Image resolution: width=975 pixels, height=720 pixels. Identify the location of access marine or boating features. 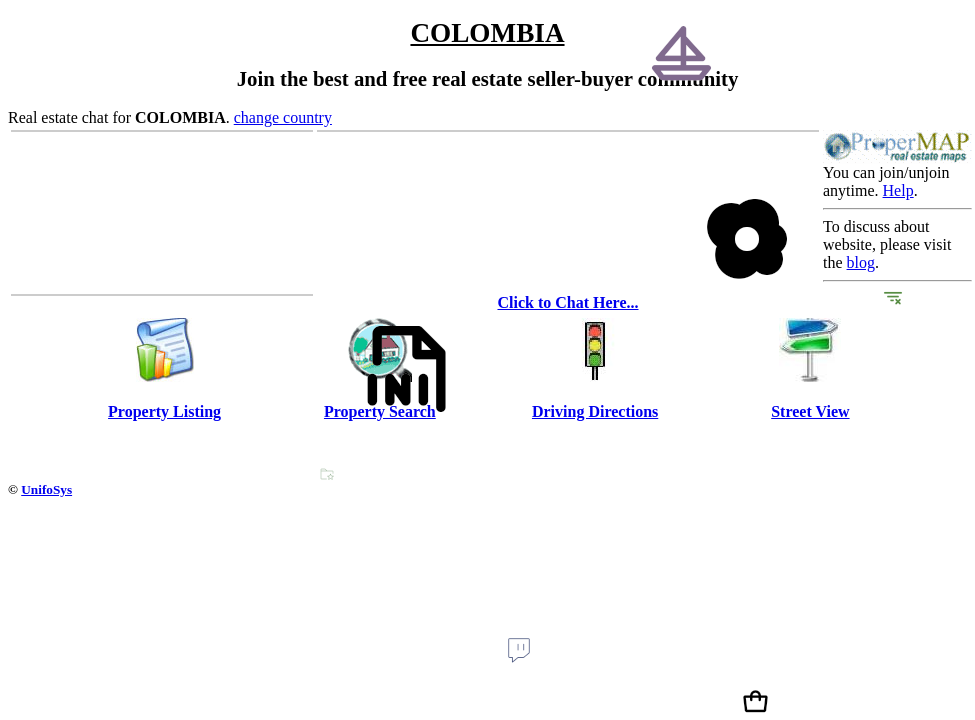
(681, 56).